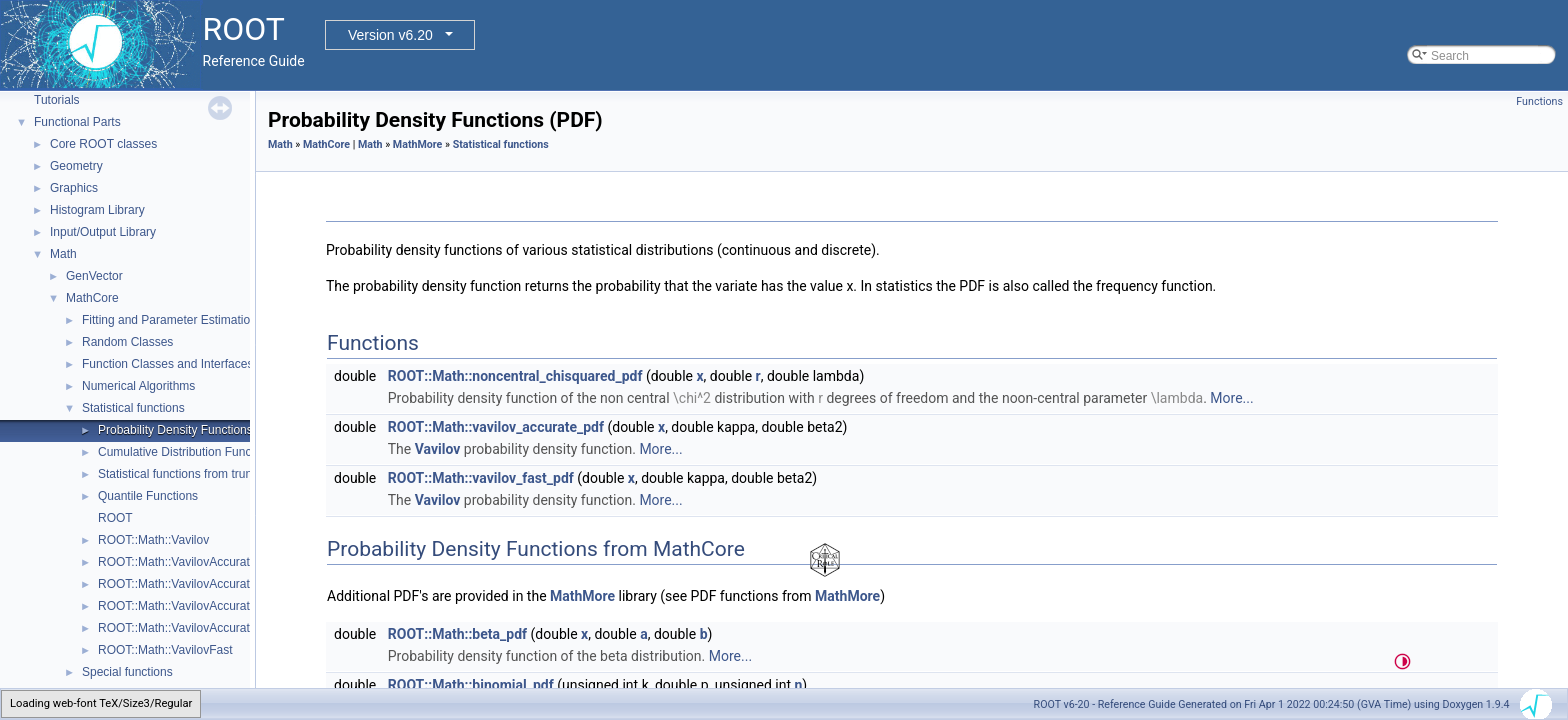  What do you see at coordinates (1402, 661) in the screenshot?
I see `adjust display contrast settings` at bounding box center [1402, 661].